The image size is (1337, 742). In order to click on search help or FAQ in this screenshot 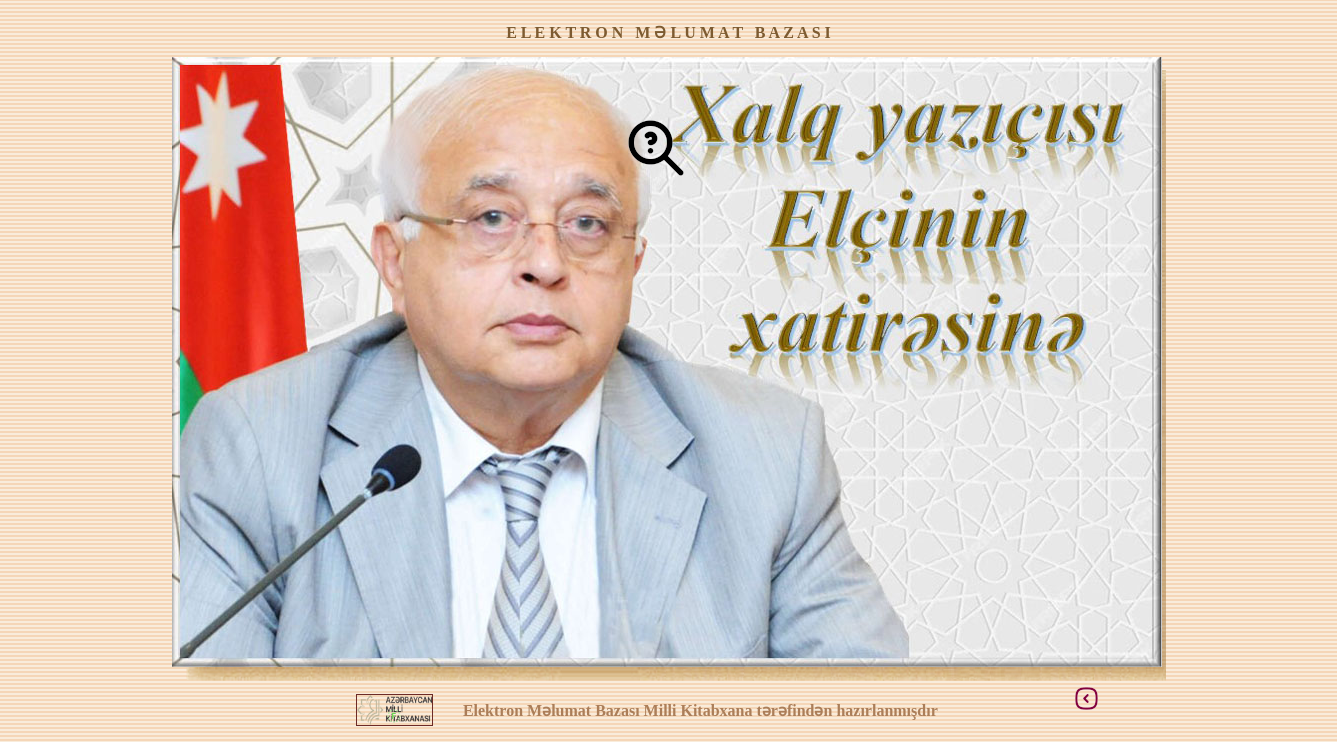, I will do `click(656, 148)`.